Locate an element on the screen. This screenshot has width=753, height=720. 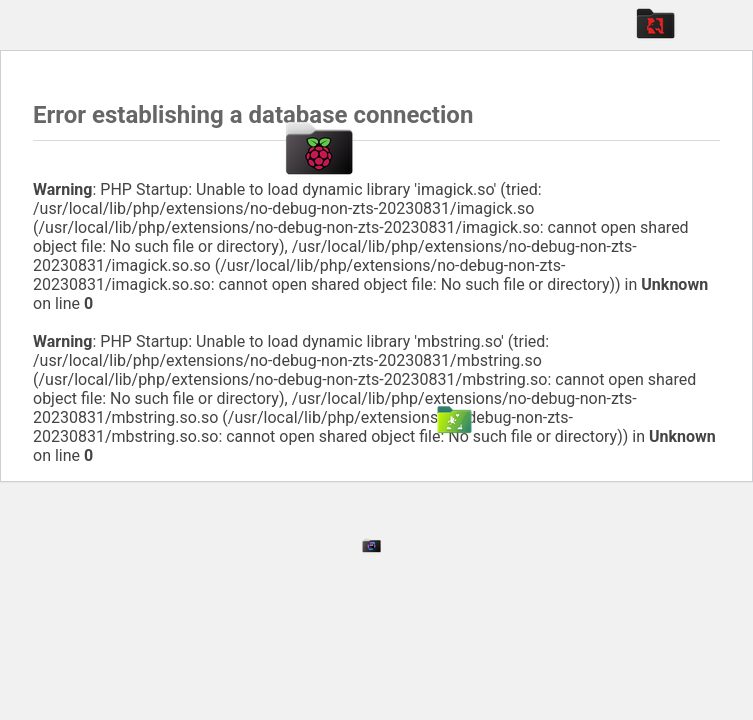
folder containing Raspberry Pi project files is located at coordinates (319, 150).